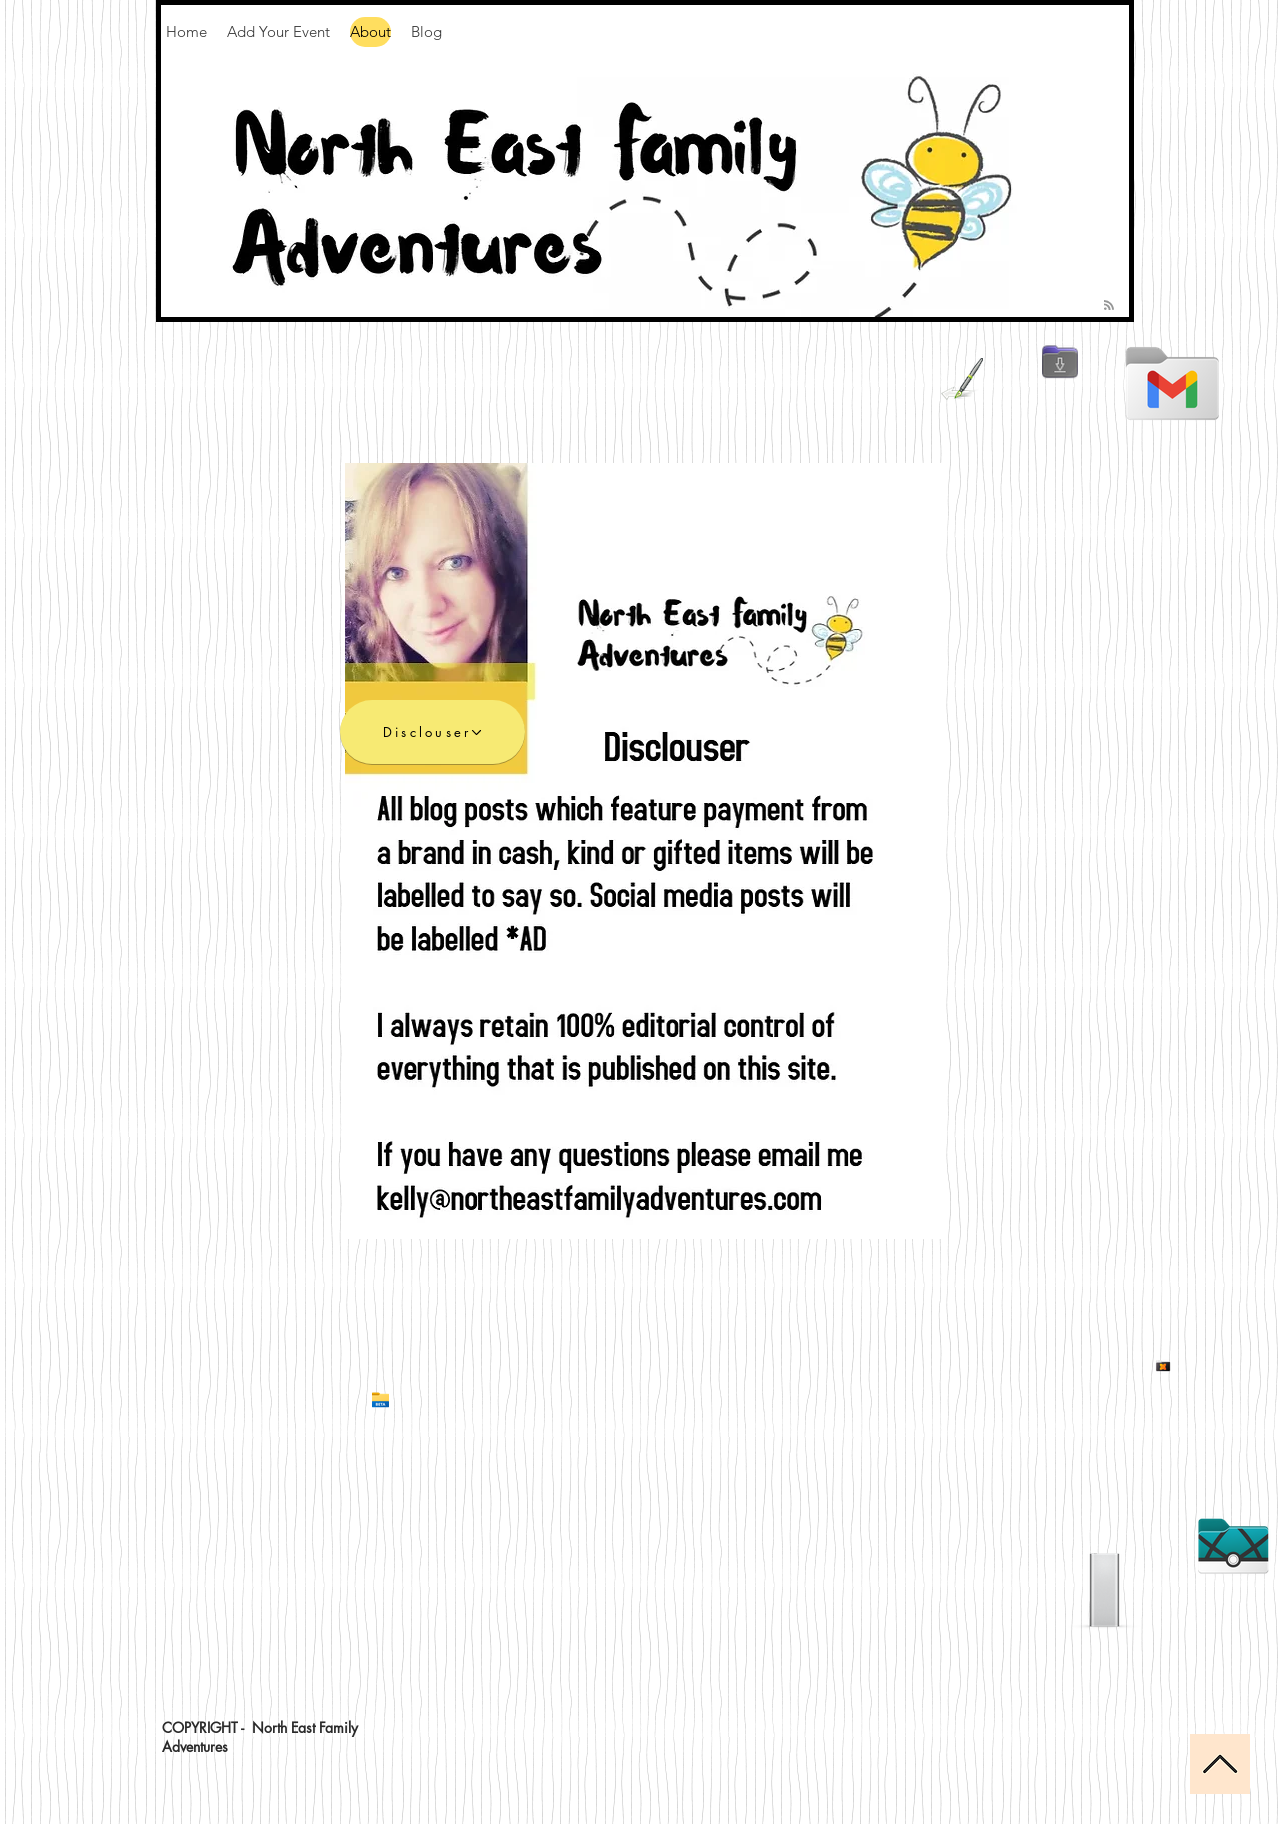  Describe the element at coordinates (1060, 361) in the screenshot. I see `open your downloads folder` at that location.